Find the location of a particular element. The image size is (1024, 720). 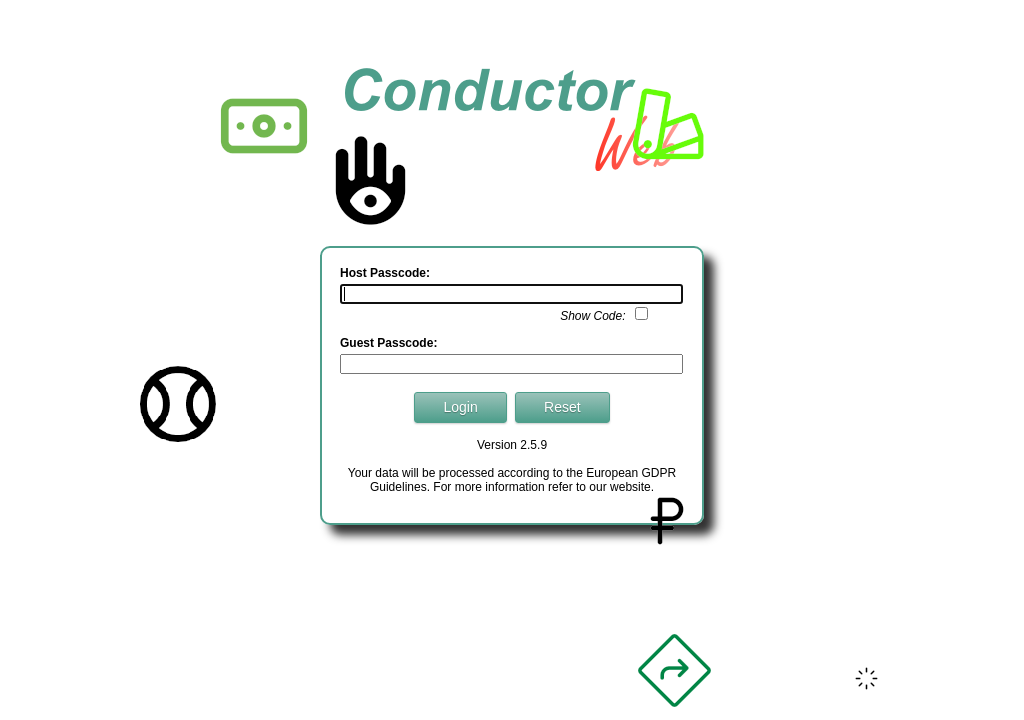

indicates an upcoming turn or direction change is located at coordinates (674, 670).